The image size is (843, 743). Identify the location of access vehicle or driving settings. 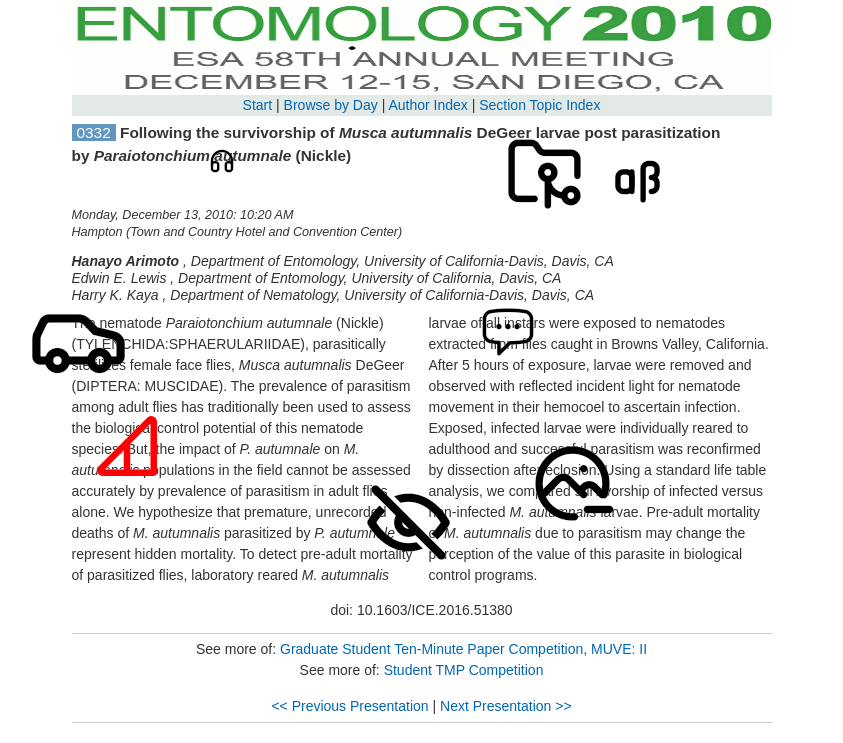
(78, 339).